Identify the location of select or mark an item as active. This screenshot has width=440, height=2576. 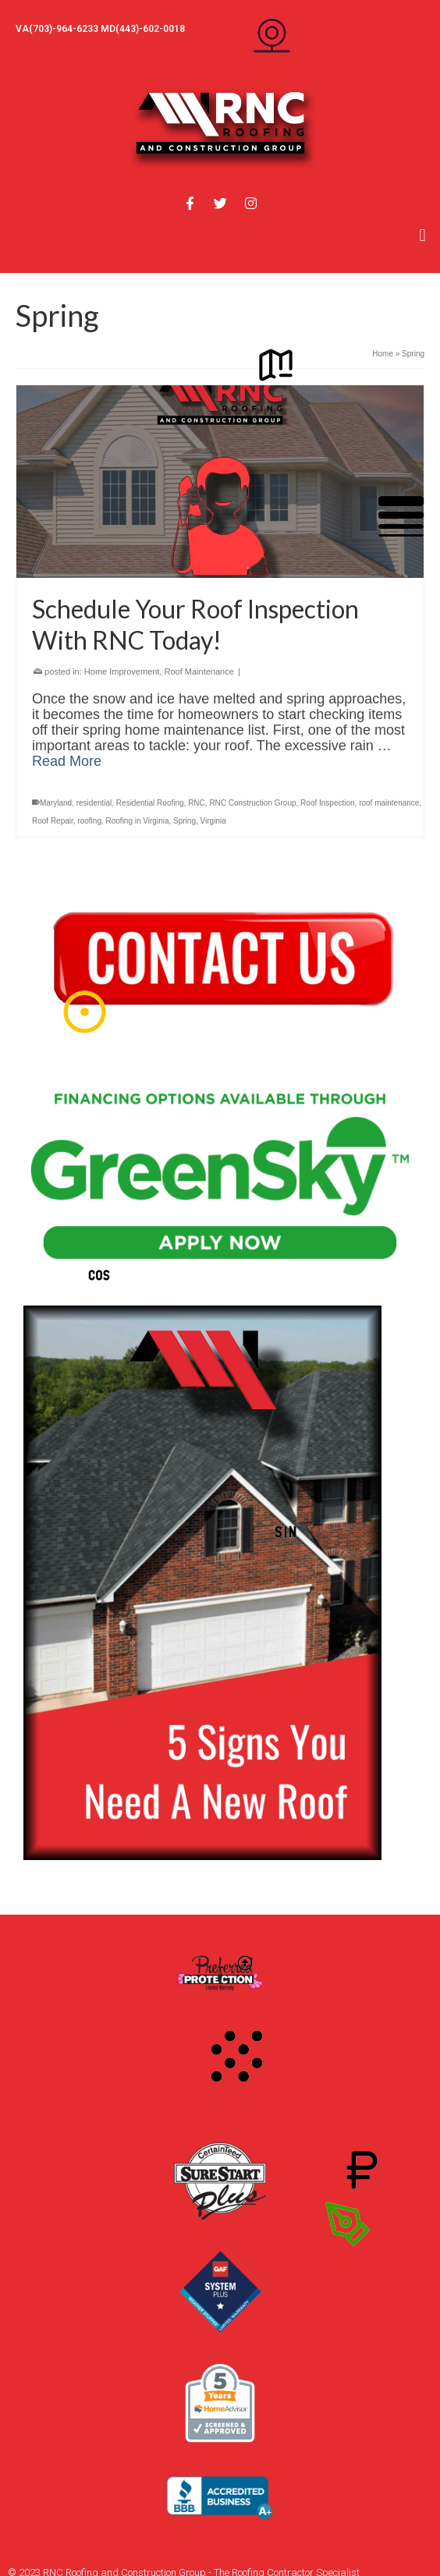
(84, 1012).